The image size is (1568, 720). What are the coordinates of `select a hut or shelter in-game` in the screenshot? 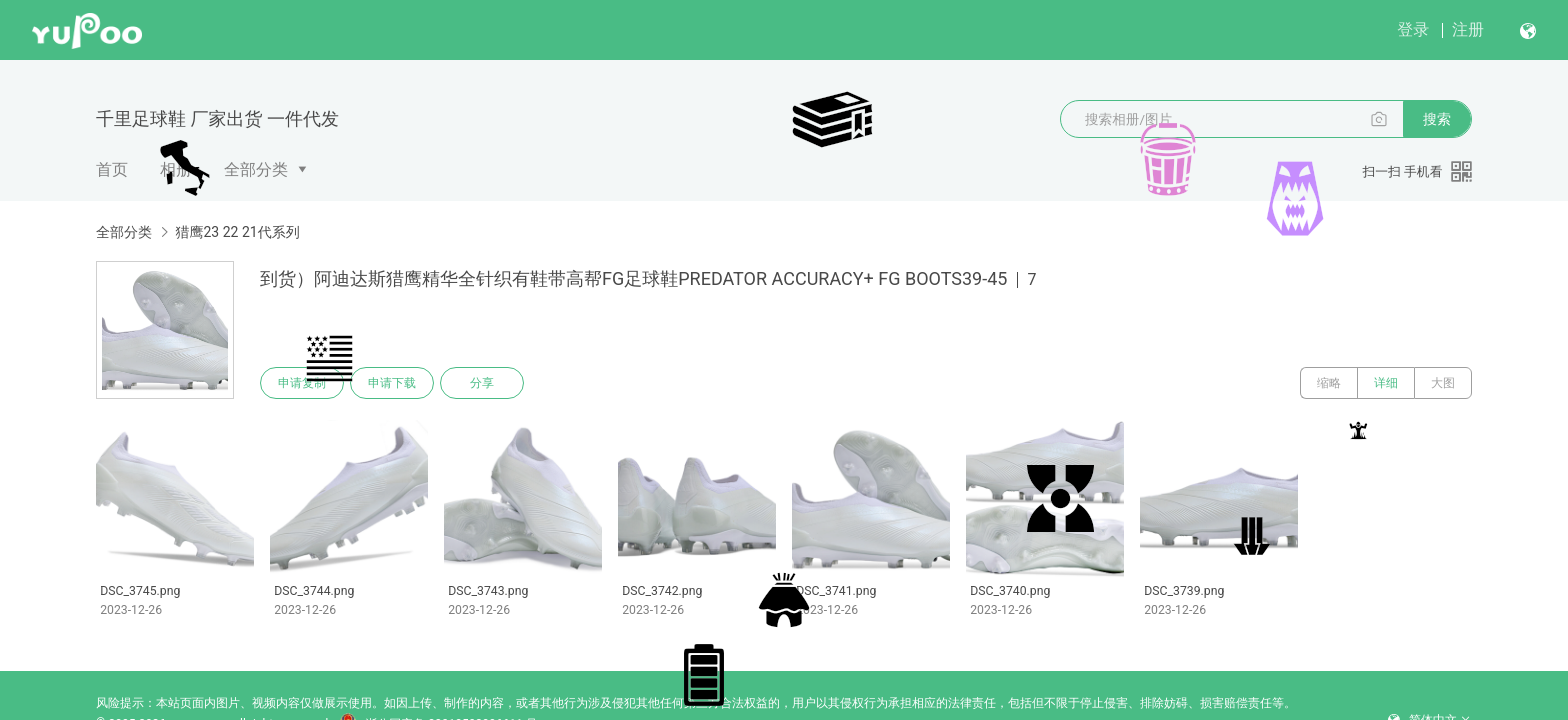 It's located at (784, 600).